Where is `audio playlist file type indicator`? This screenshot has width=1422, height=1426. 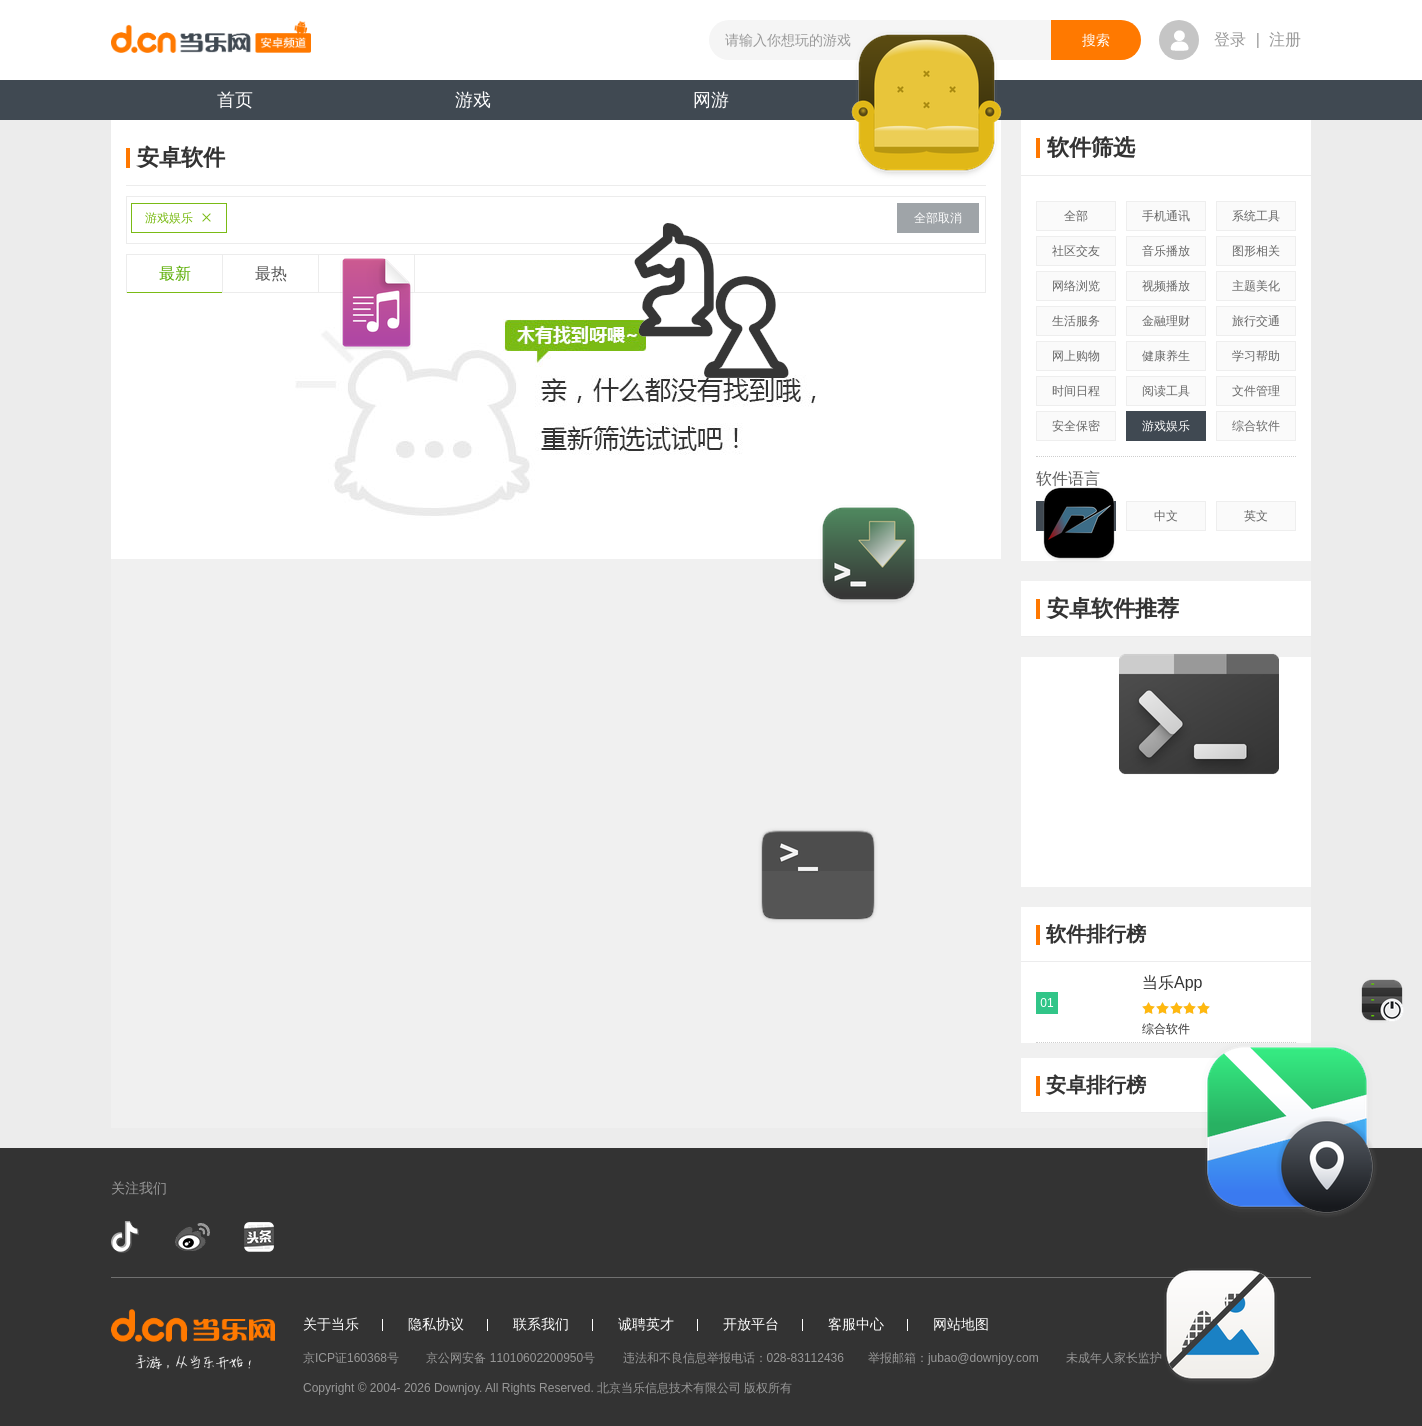
audio playlist file type indicator is located at coordinates (376, 302).